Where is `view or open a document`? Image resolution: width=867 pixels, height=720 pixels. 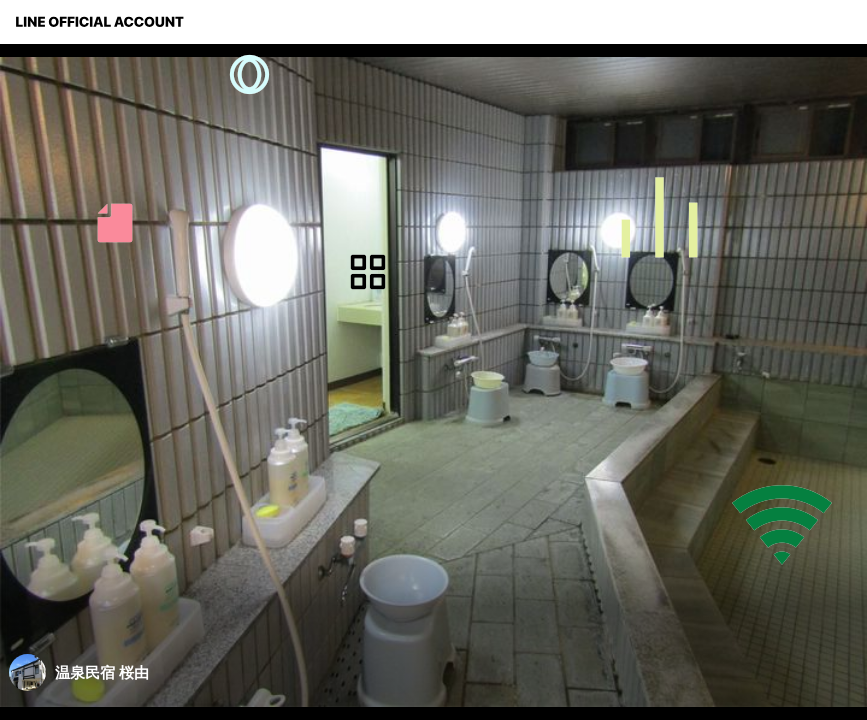 view or open a document is located at coordinates (115, 223).